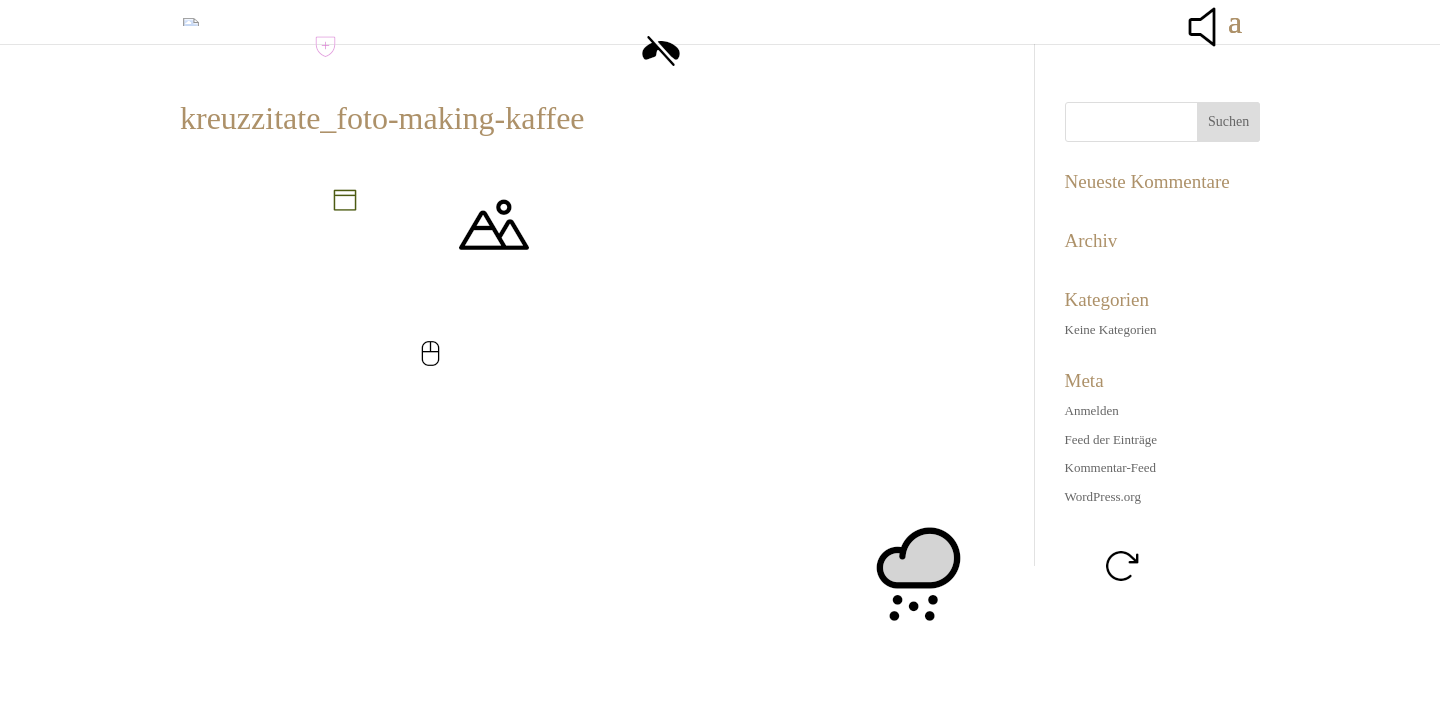 Image resolution: width=1440 pixels, height=720 pixels. What do you see at coordinates (661, 51) in the screenshot?
I see `end or decline an incoming call` at bounding box center [661, 51].